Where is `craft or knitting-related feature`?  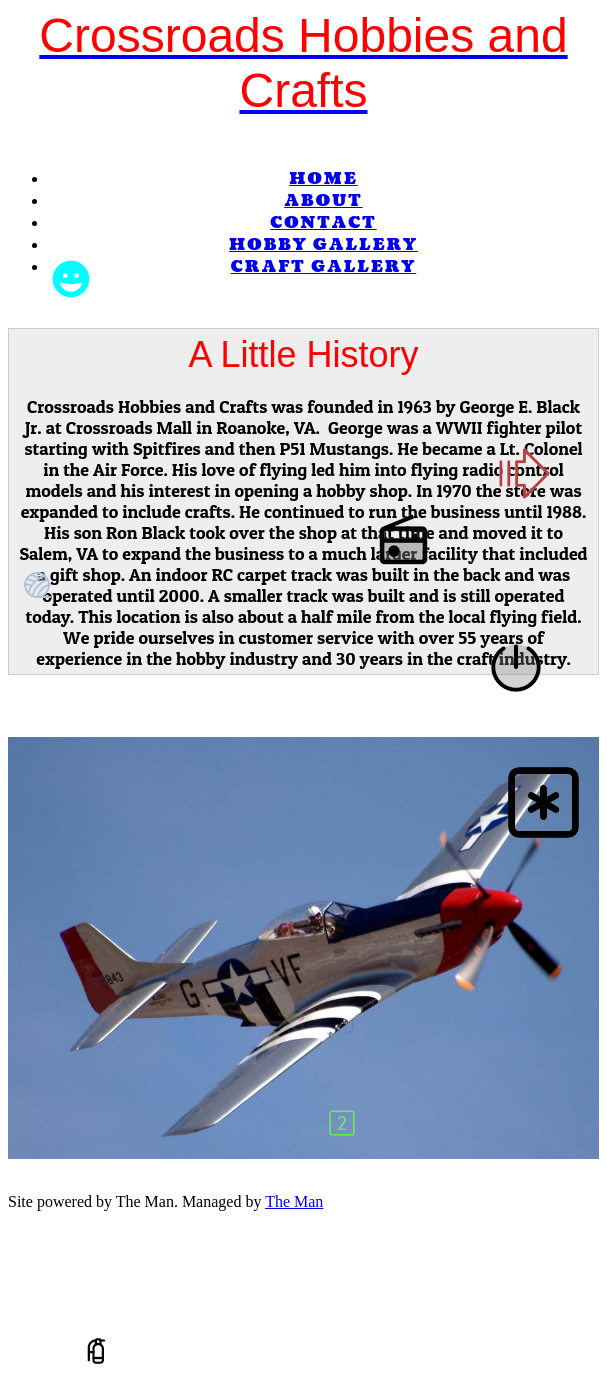
craft or knitting-related feature is located at coordinates (37, 585).